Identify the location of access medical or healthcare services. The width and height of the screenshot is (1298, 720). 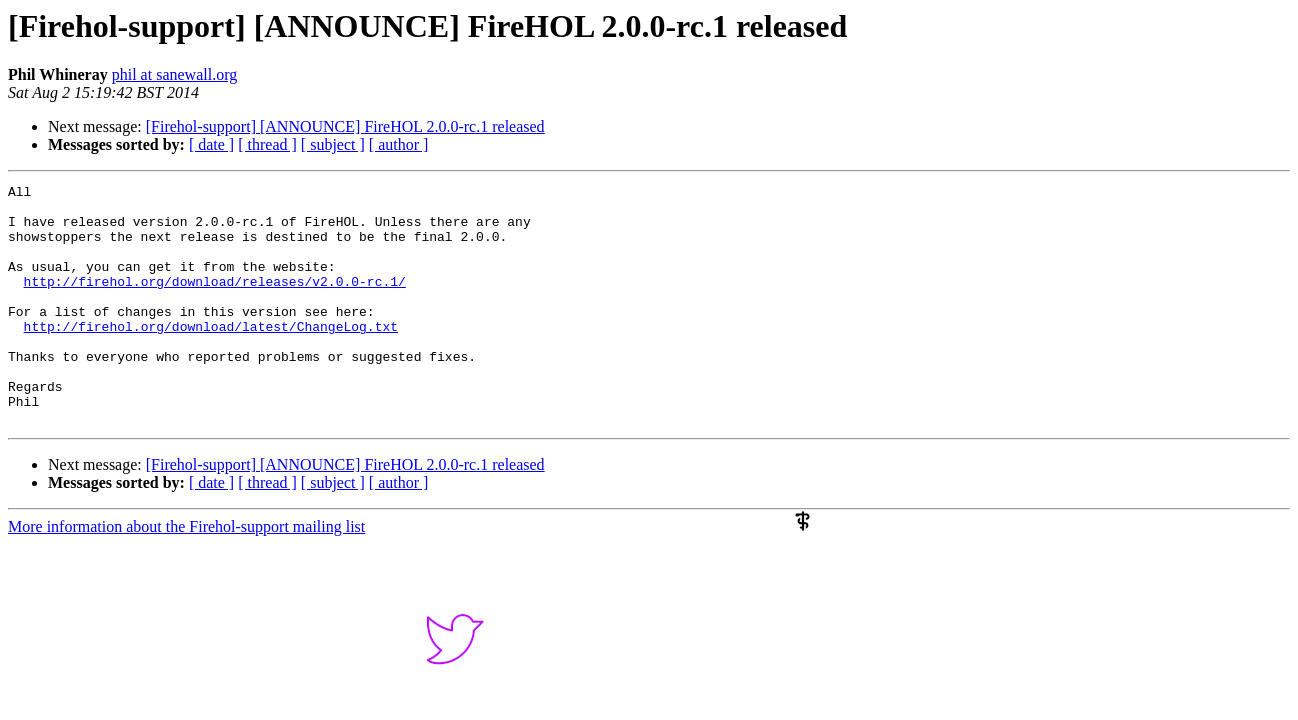
(803, 521).